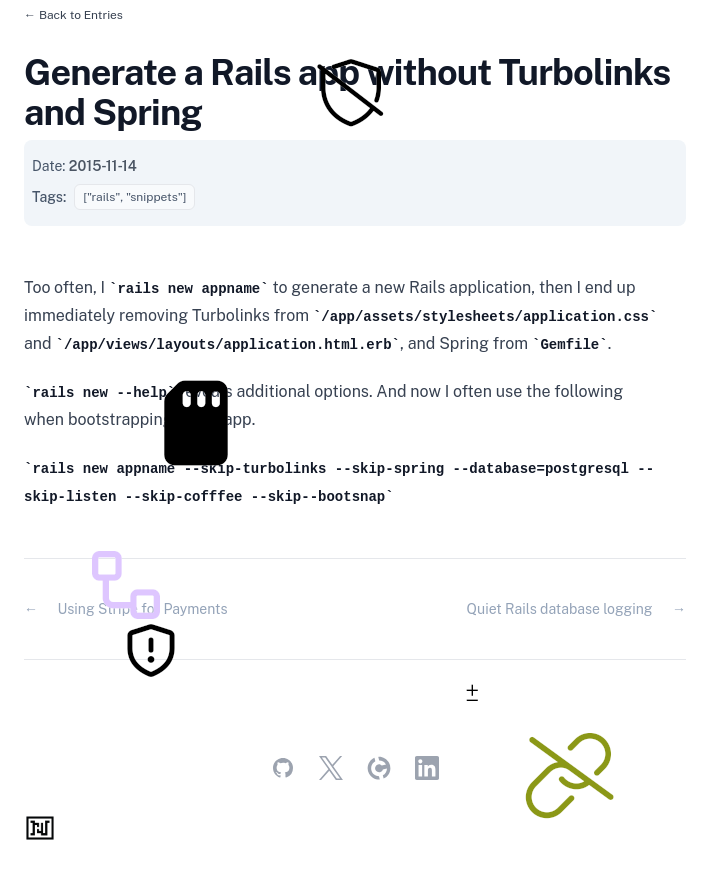  I want to click on view or manage automated workflows, so click(126, 585).